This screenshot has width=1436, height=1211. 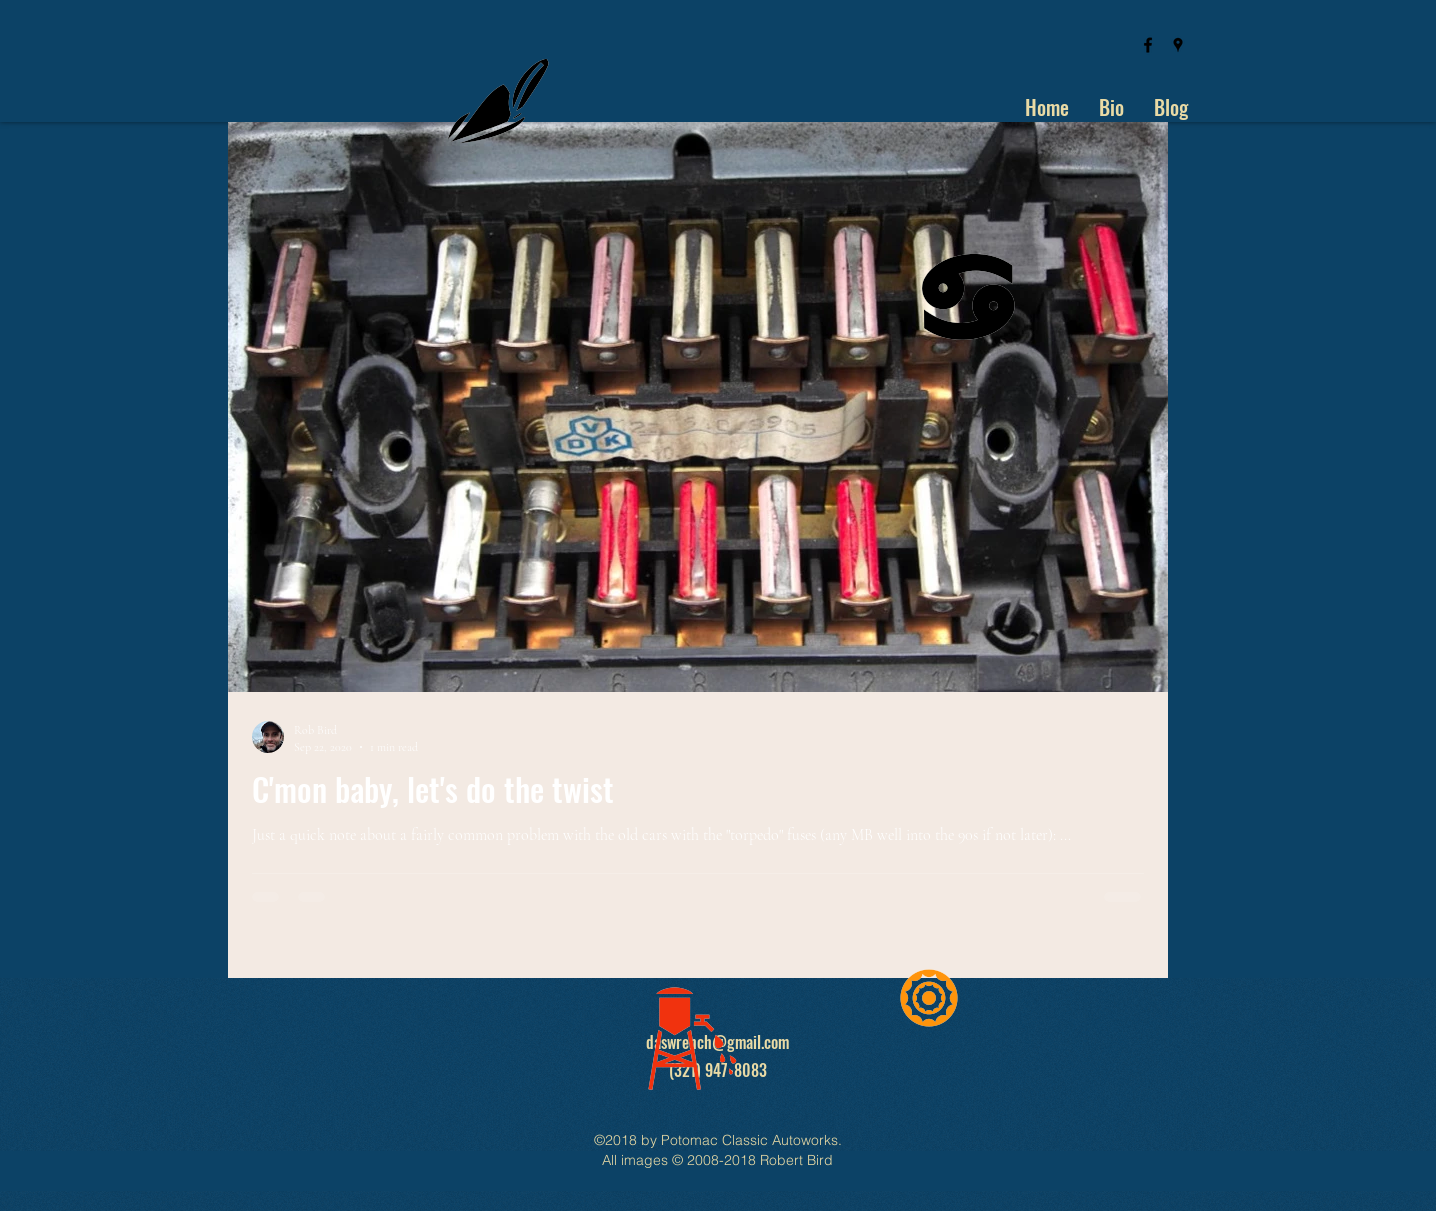 I want to click on settings or configuration gear icon, so click(x=929, y=998).